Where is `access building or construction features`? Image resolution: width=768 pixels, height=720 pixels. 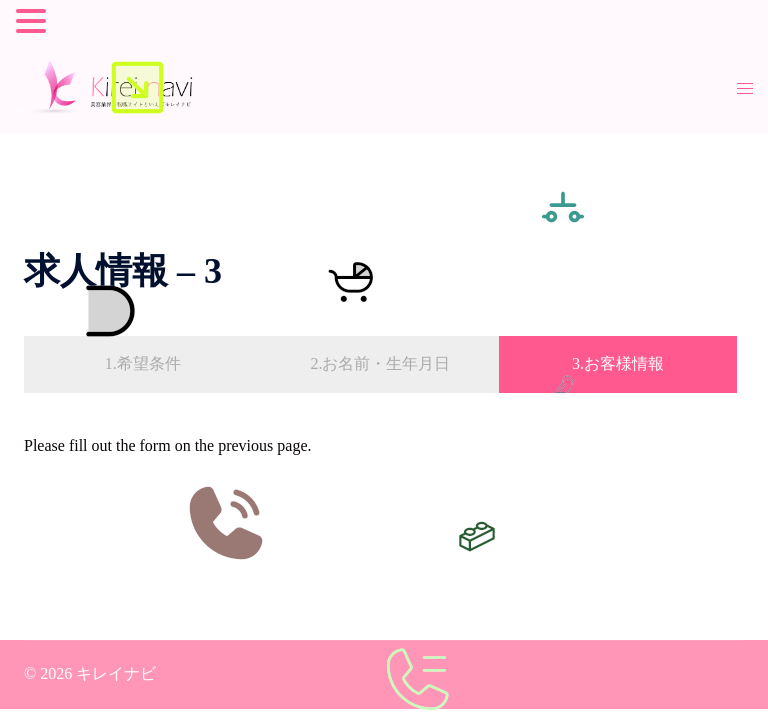
access building or construction features is located at coordinates (477, 536).